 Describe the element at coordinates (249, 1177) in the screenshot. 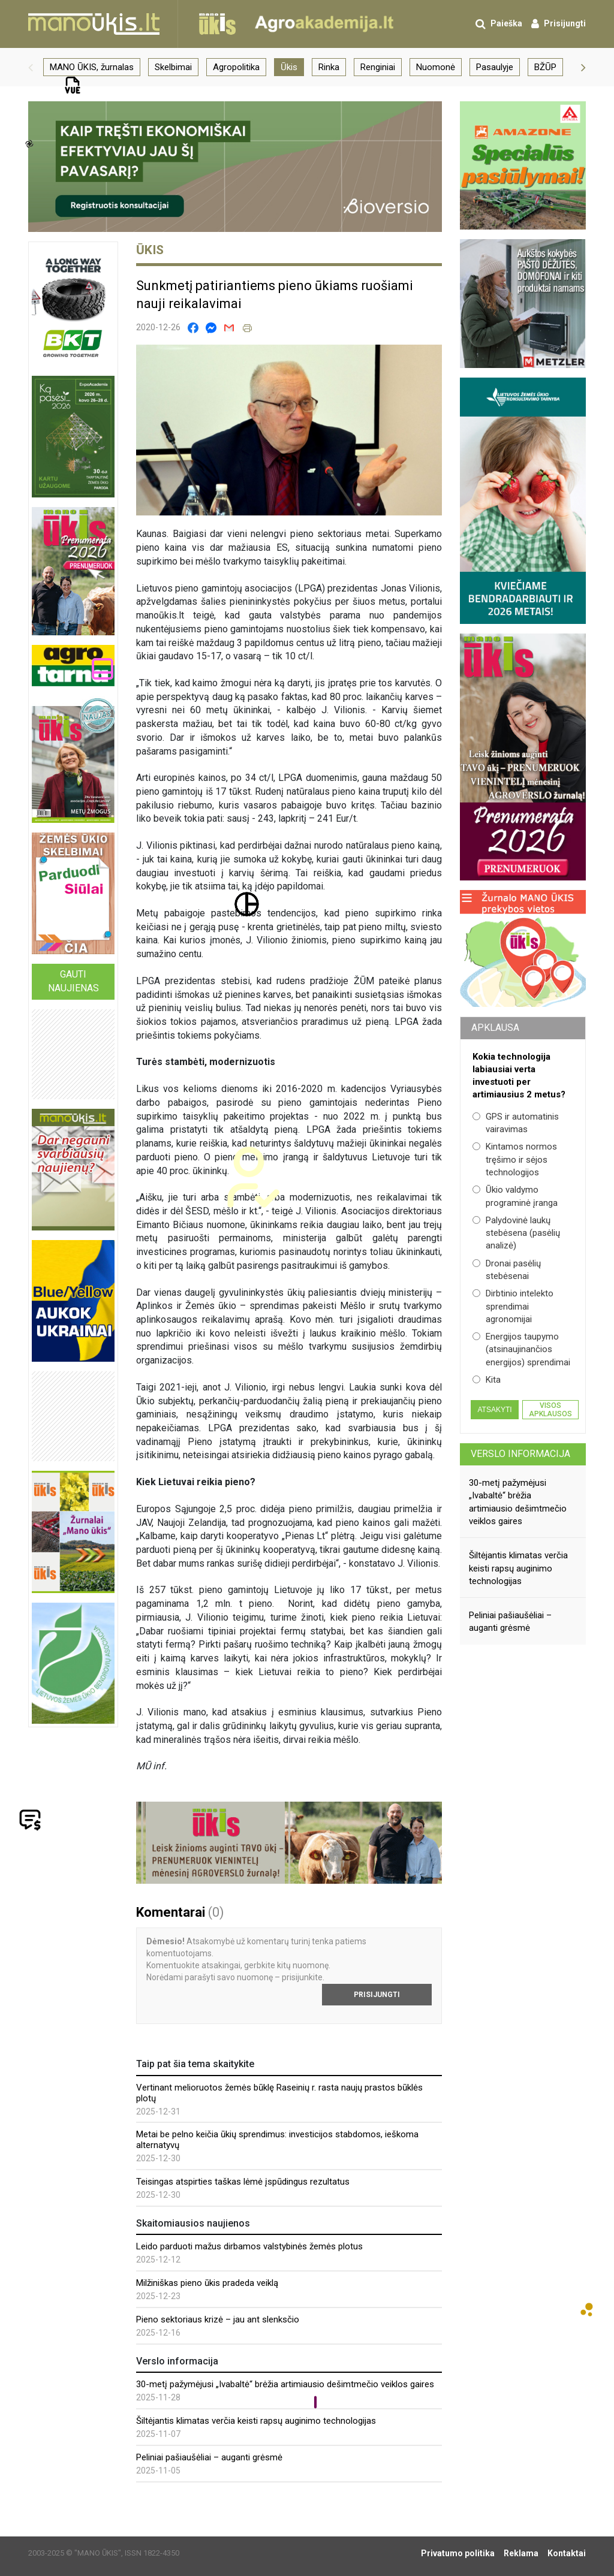

I see `verify or approve a user account` at that location.